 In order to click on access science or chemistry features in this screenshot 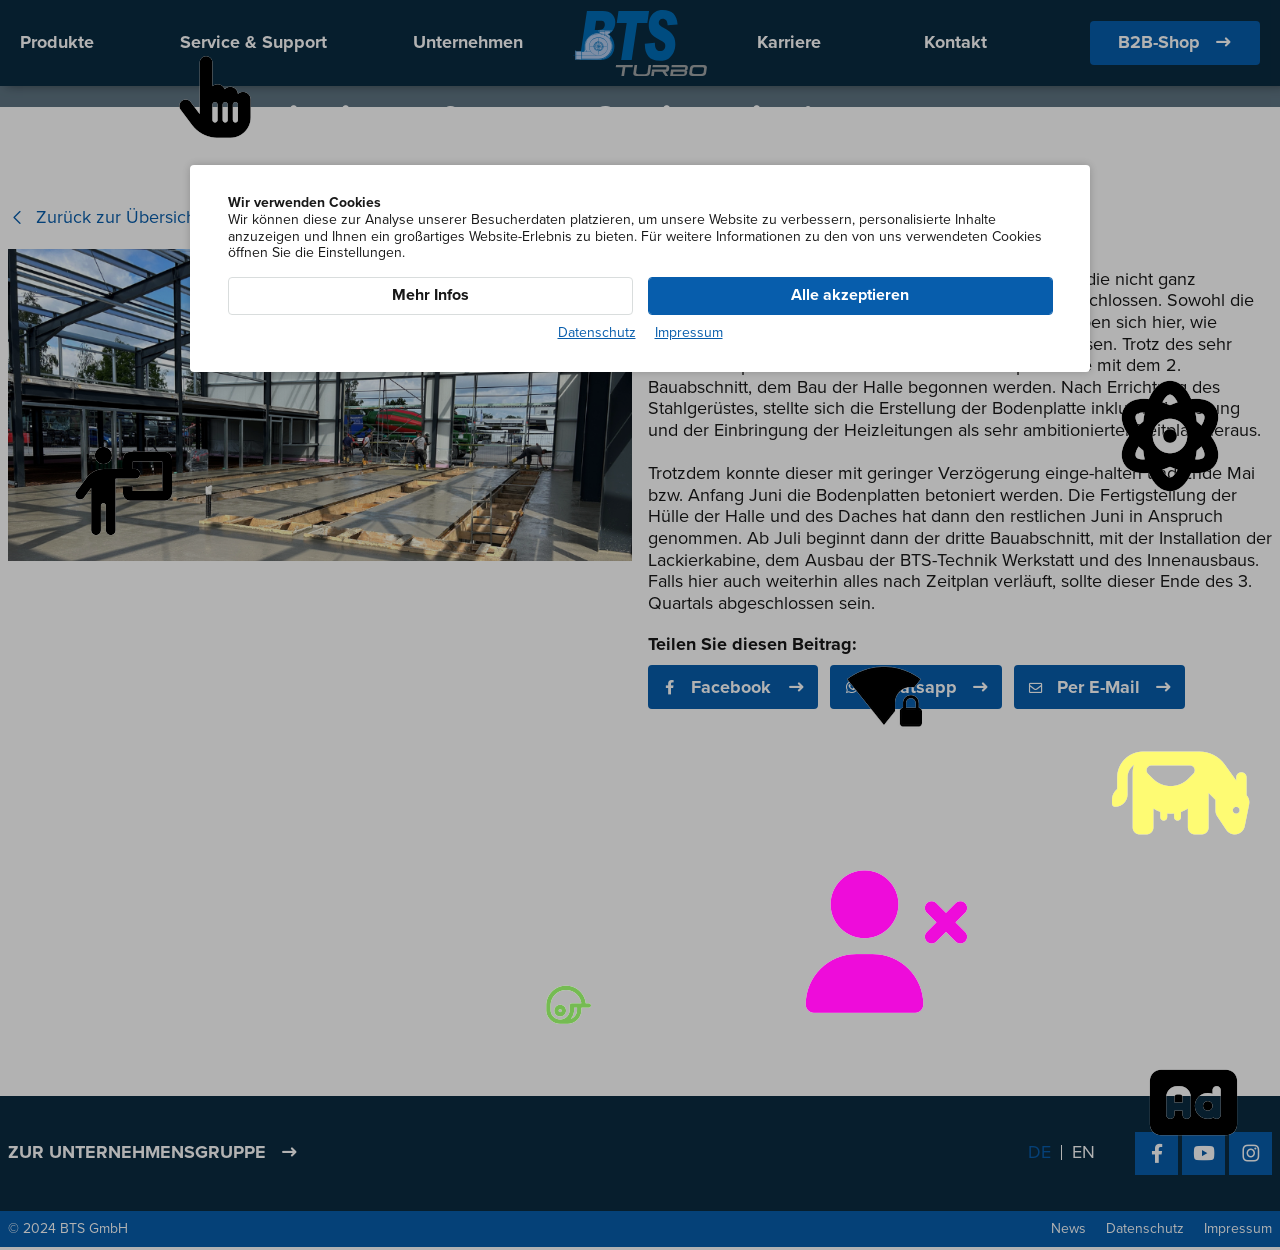, I will do `click(1170, 436)`.